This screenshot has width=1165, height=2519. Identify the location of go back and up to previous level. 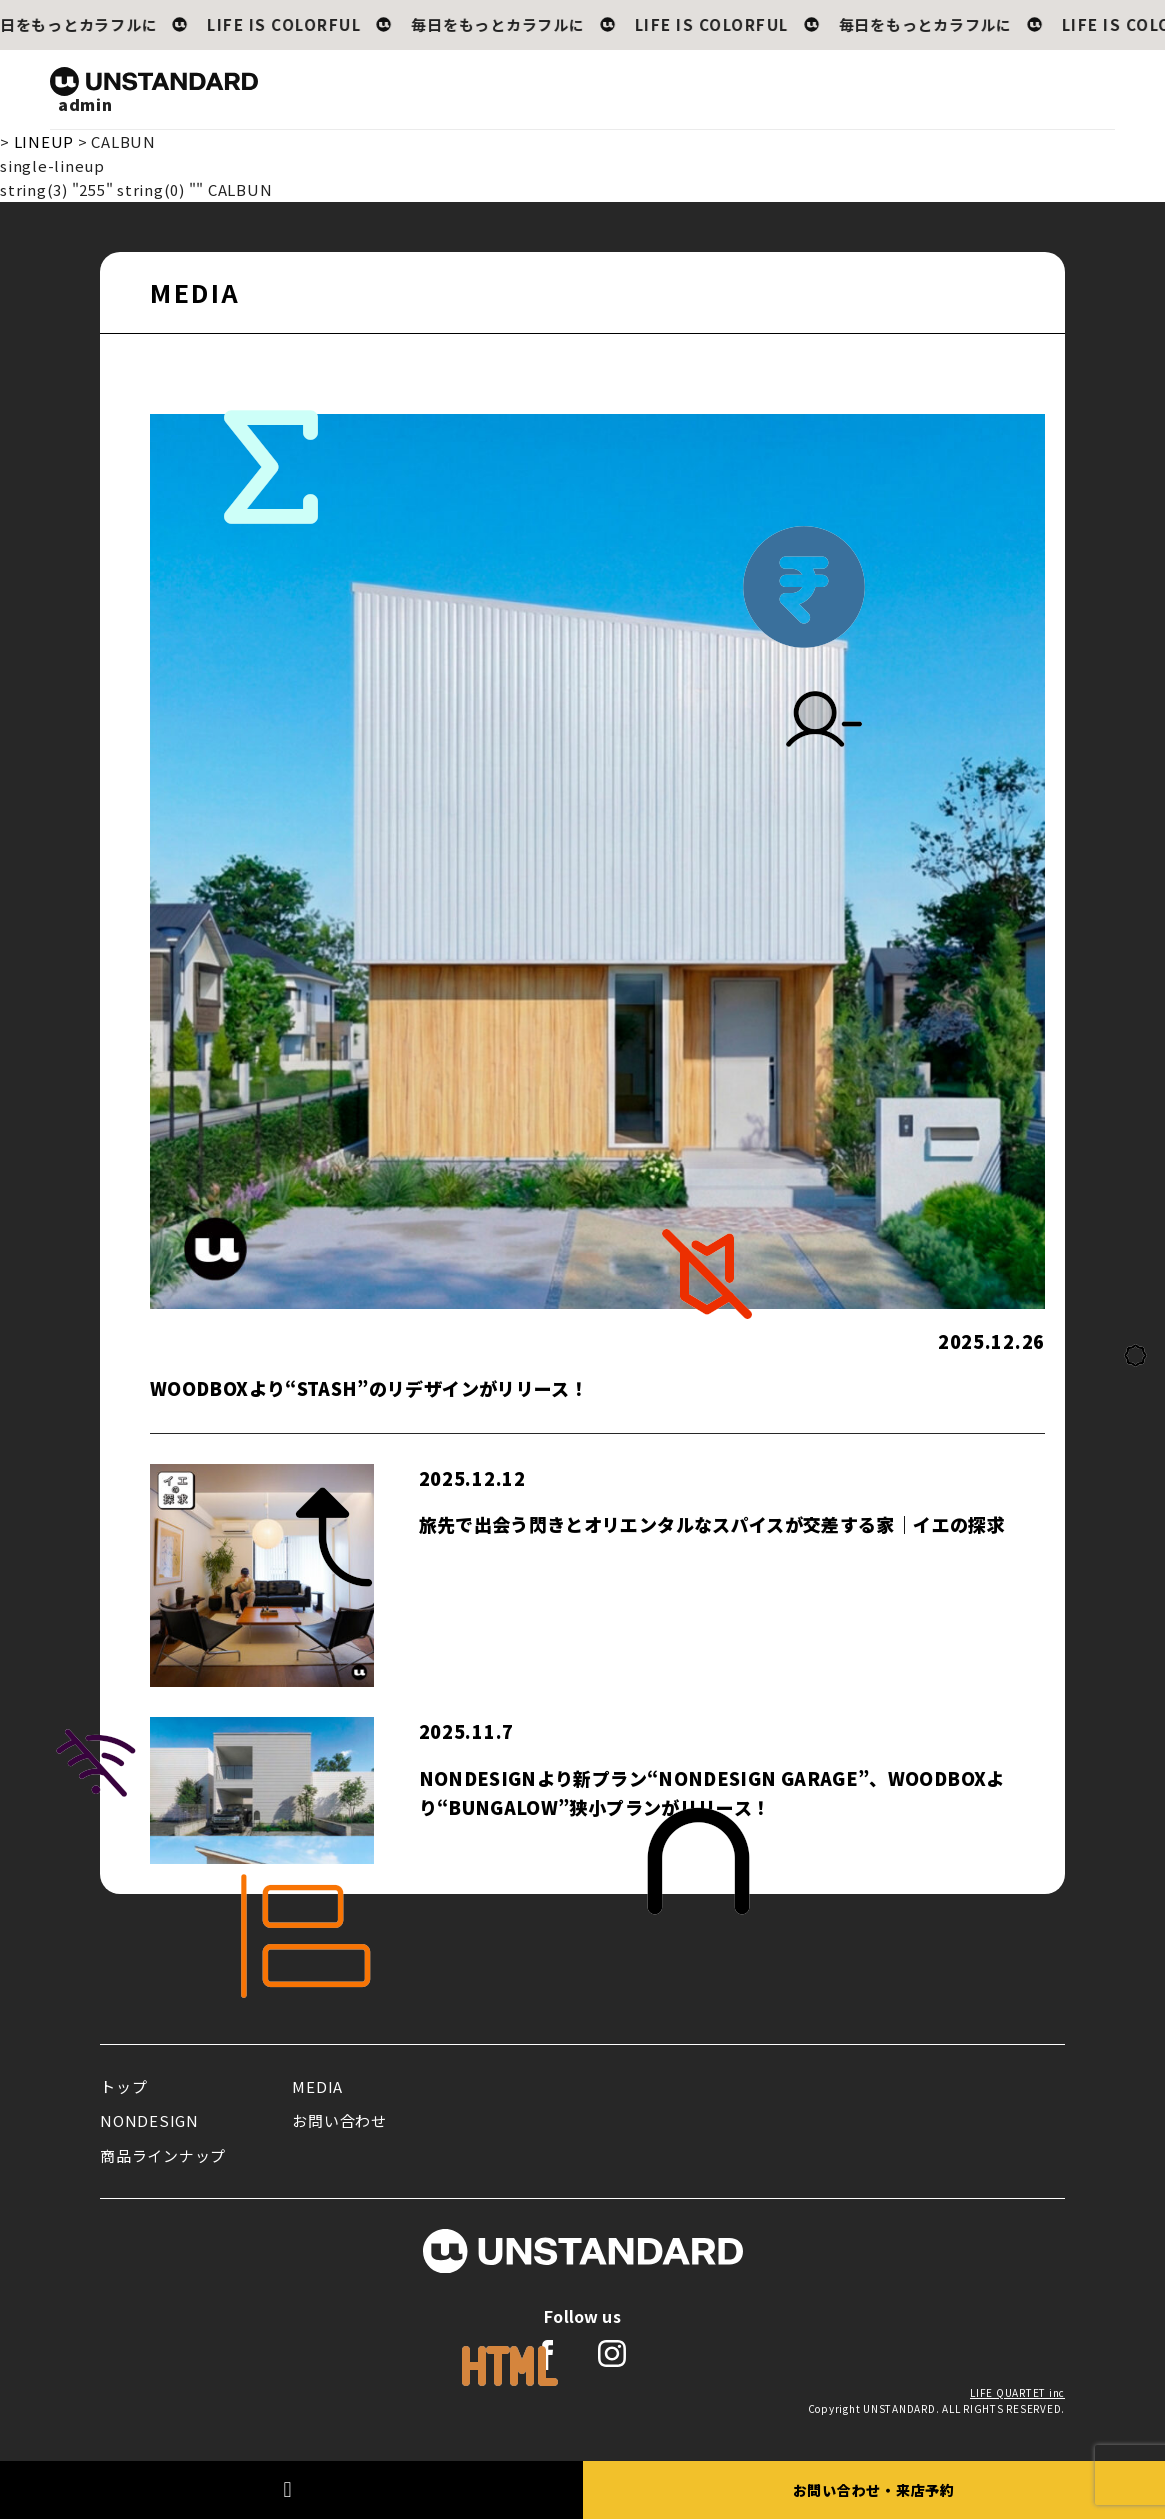
(334, 1537).